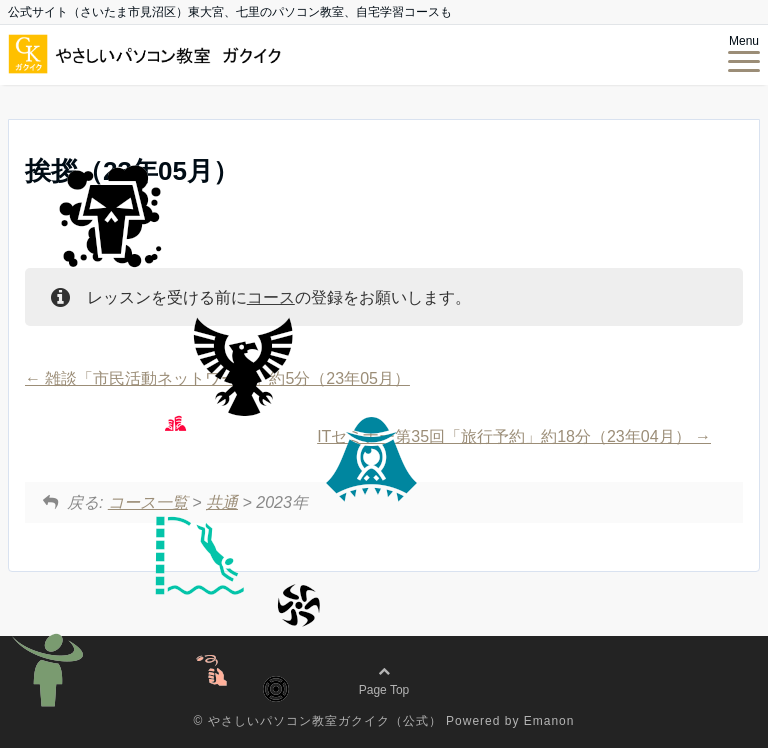  I want to click on equip footwear to your character, so click(175, 423).